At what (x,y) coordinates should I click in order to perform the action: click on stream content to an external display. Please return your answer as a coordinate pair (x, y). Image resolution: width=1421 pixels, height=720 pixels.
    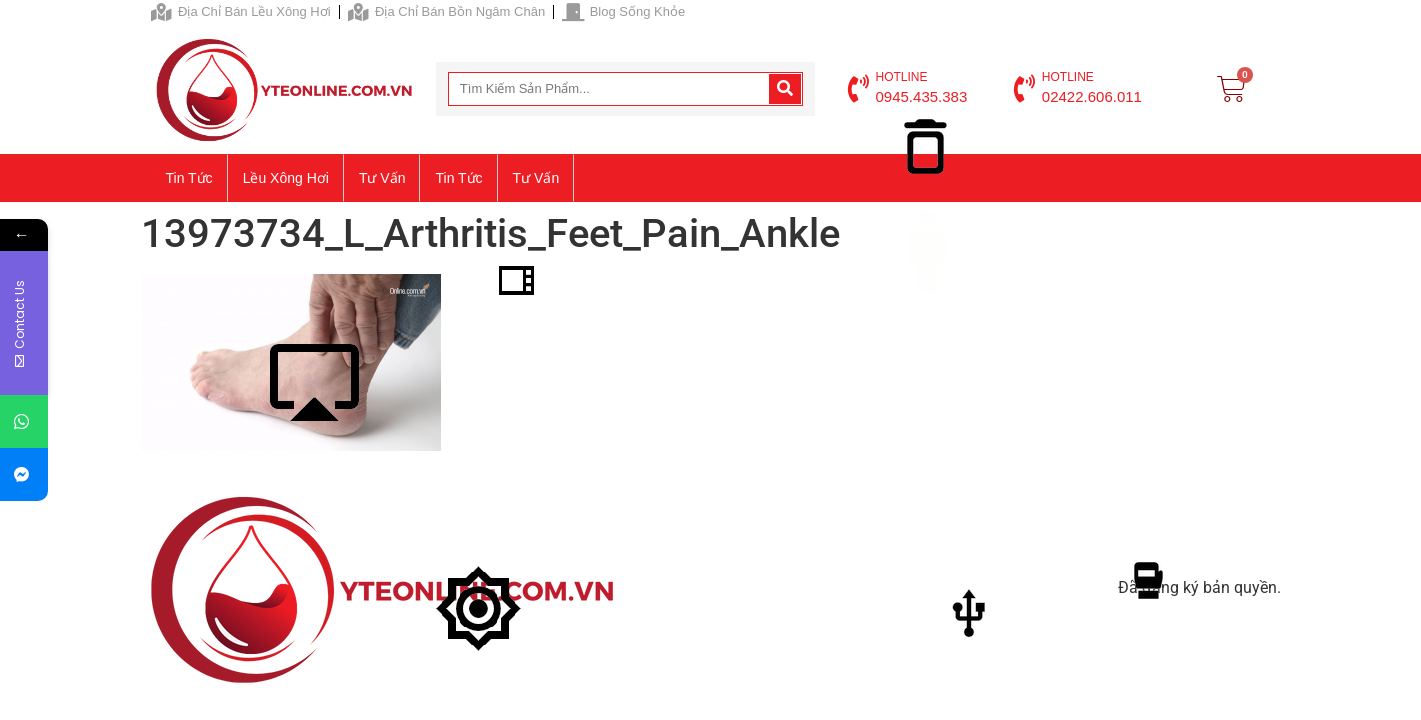
    Looking at the image, I should click on (314, 380).